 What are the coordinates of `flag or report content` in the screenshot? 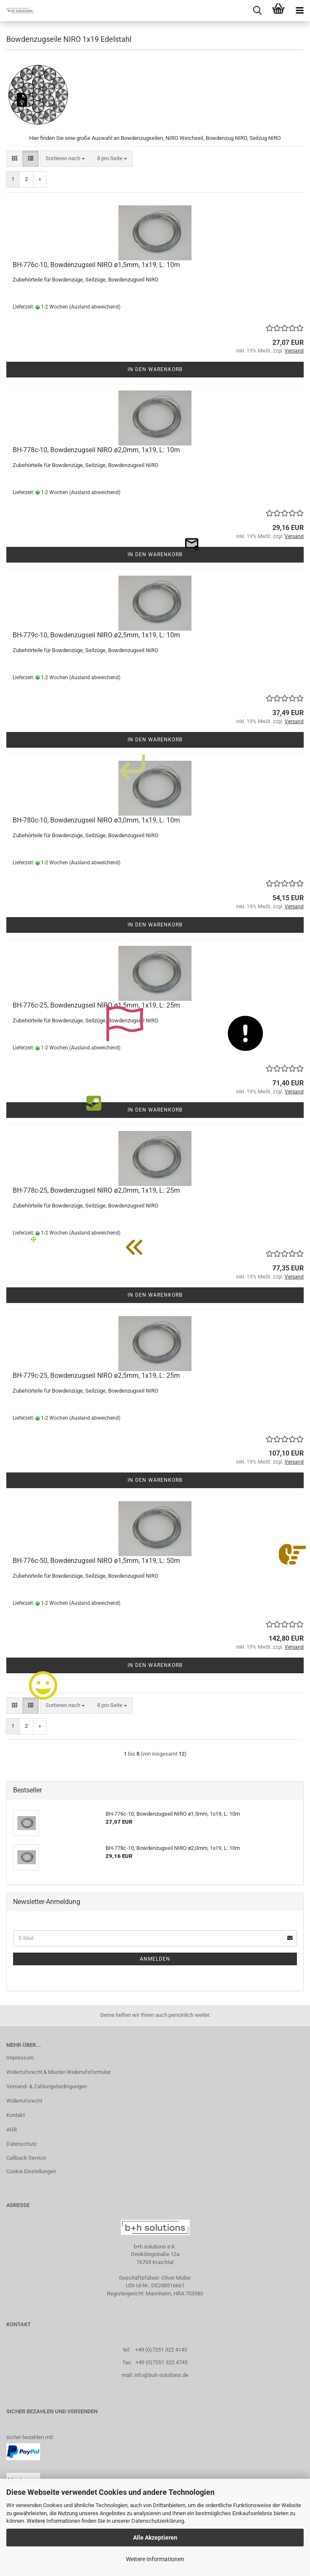 It's located at (125, 1023).